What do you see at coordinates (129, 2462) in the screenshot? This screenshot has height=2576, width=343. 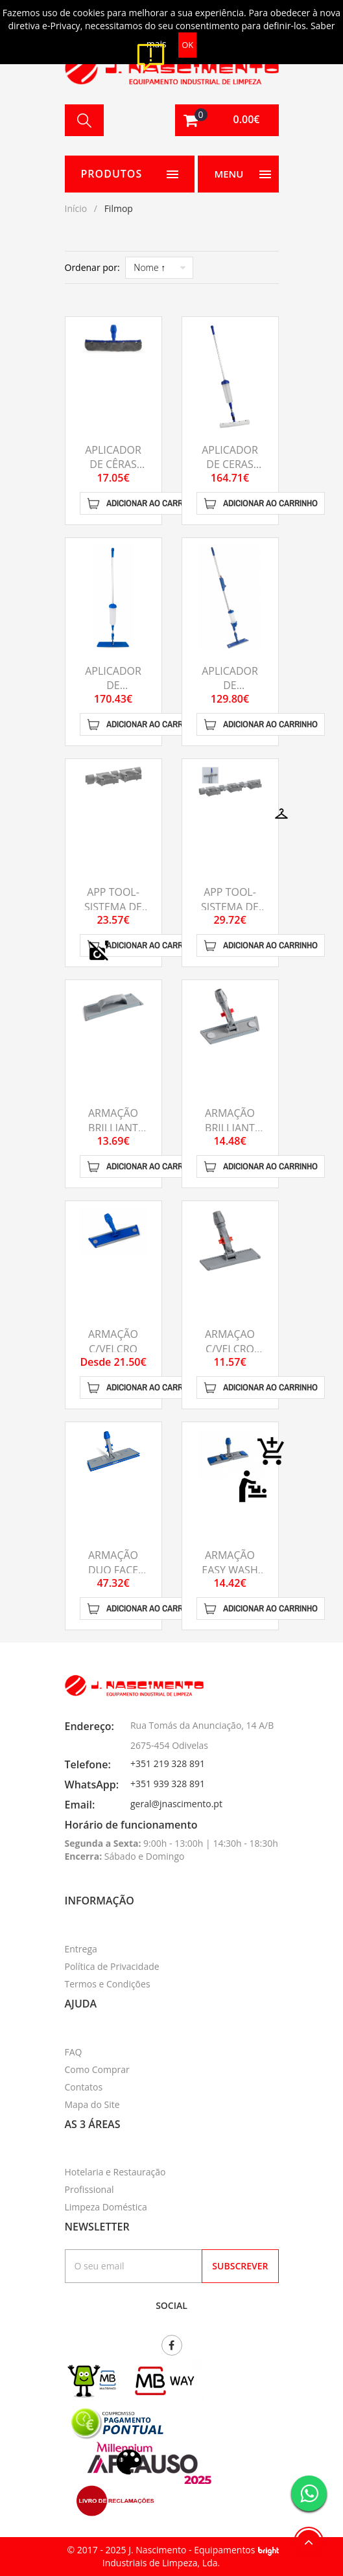 I see `access color or theme customization options` at bounding box center [129, 2462].